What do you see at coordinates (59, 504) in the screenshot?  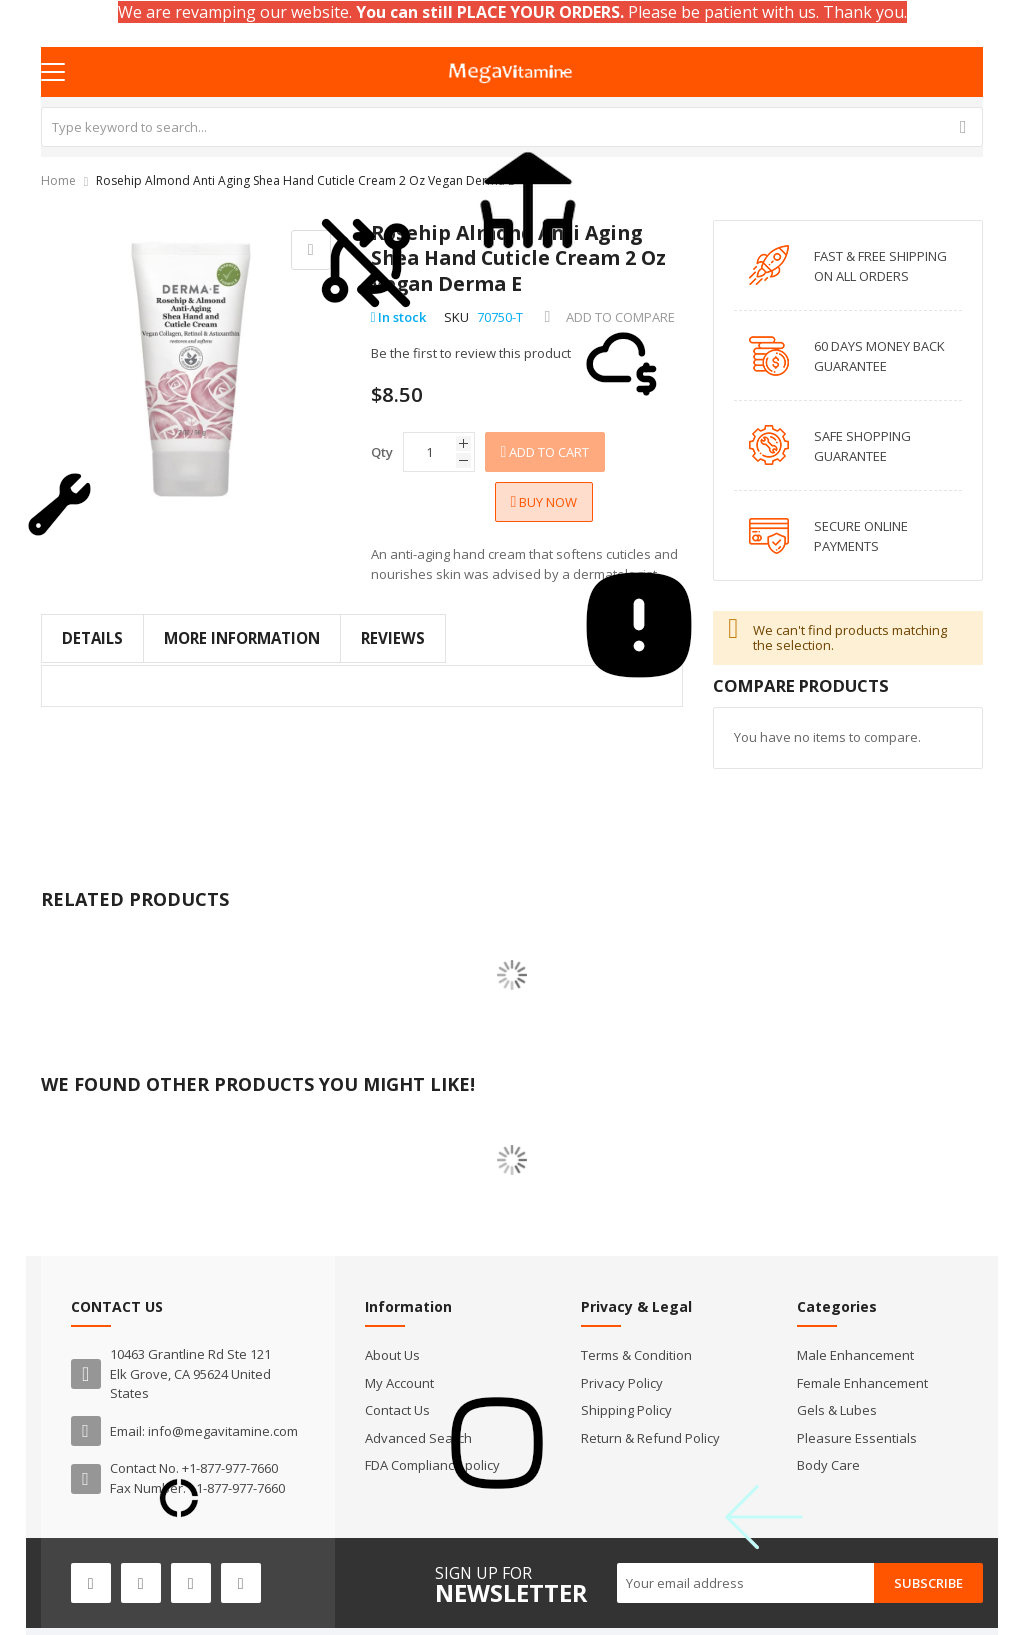 I see `access settings or preferences` at bounding box center [59, 504].